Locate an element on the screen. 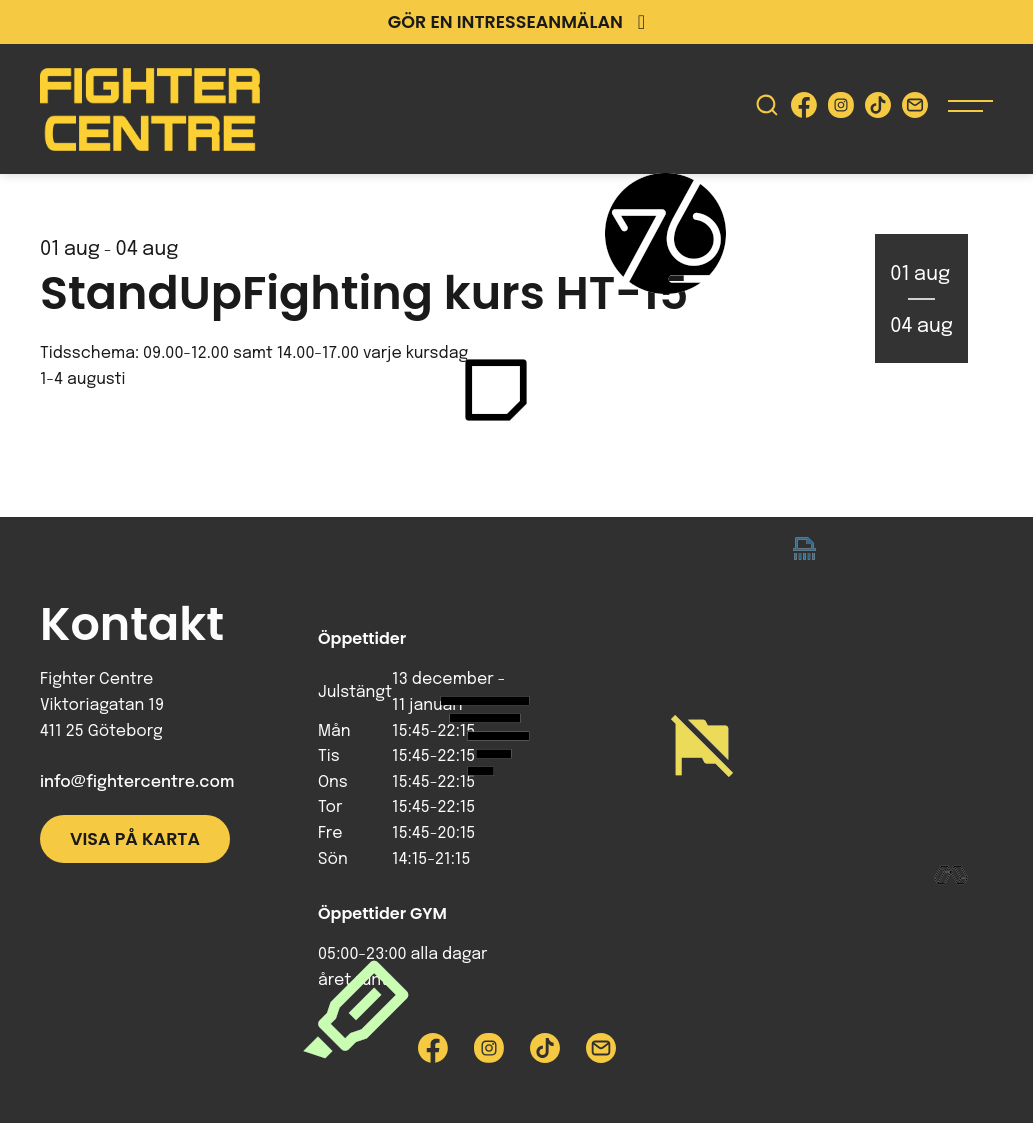 The height and width of the screenshot is (1123, 1033). permanently delete a document is located at coordinates (804, 548).